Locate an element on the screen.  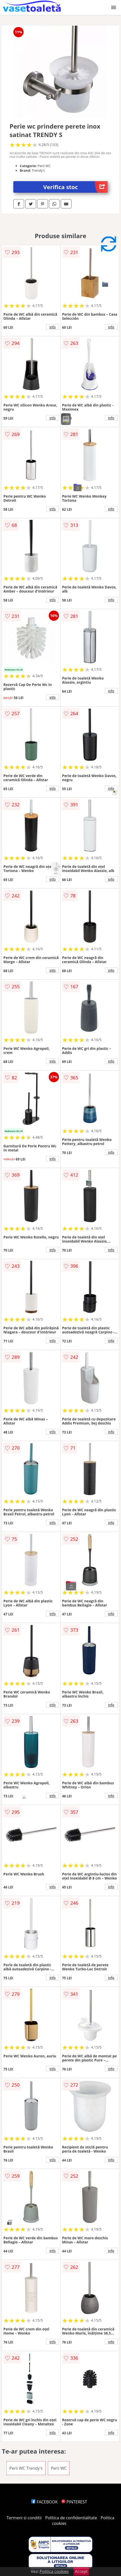
a ROM file or cartridge-based game image is located at coordinates (66, 419).